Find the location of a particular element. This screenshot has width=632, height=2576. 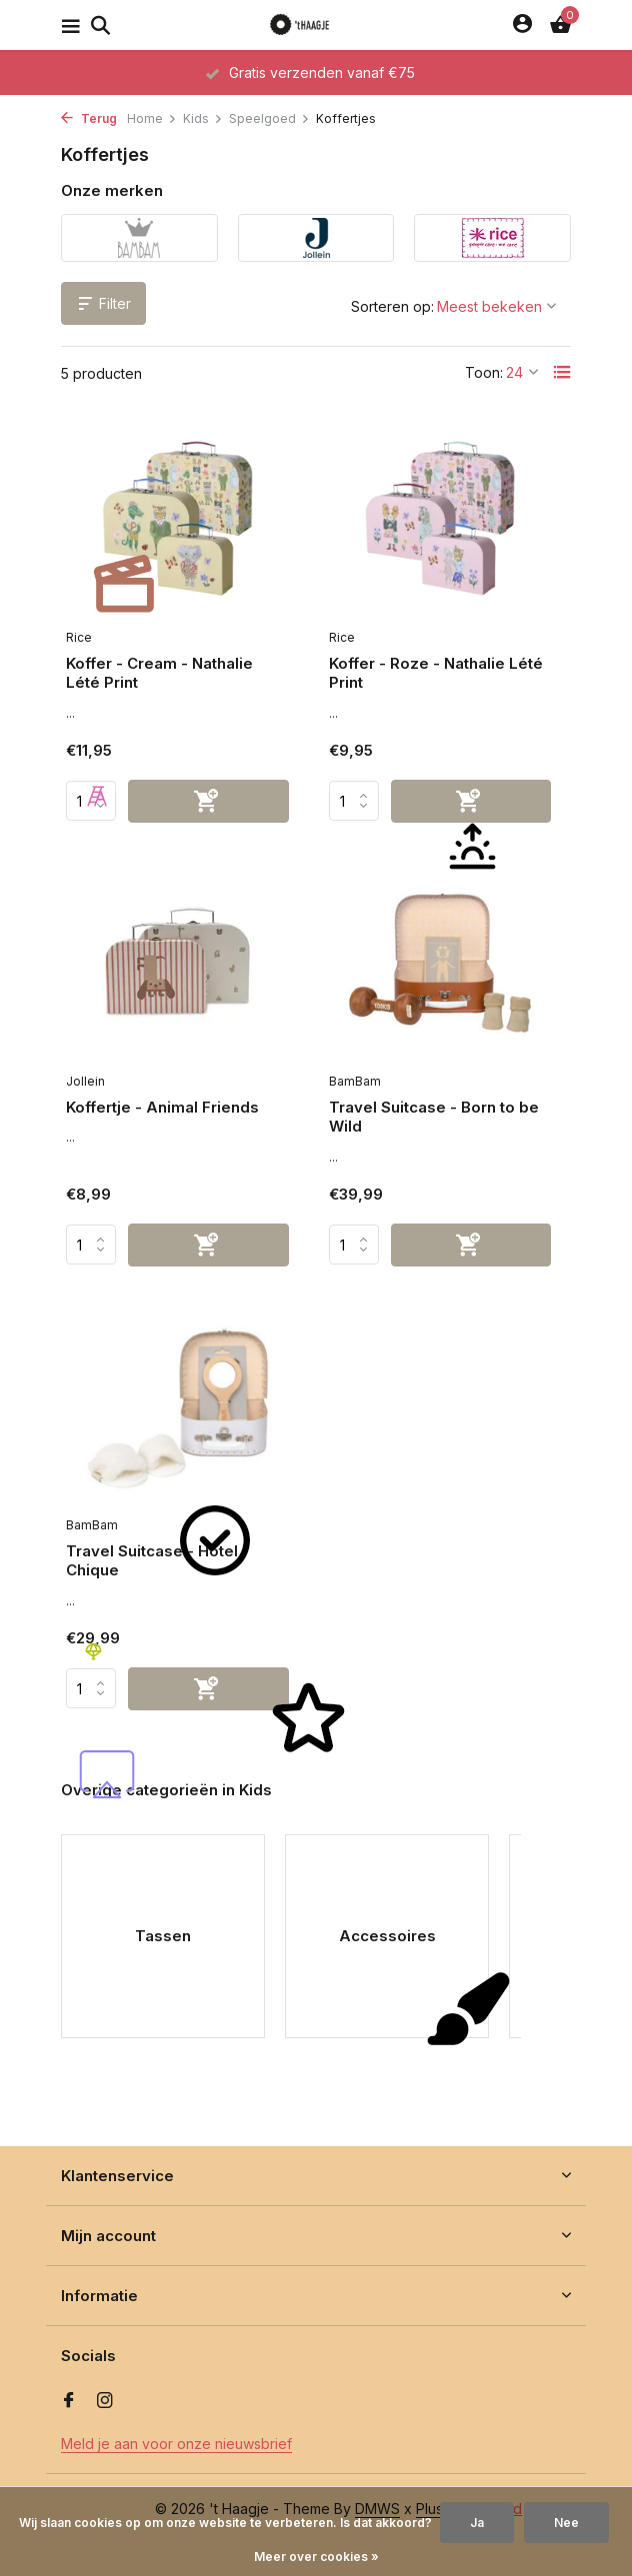

add item to favorites is located at coordinates (308, 1718).